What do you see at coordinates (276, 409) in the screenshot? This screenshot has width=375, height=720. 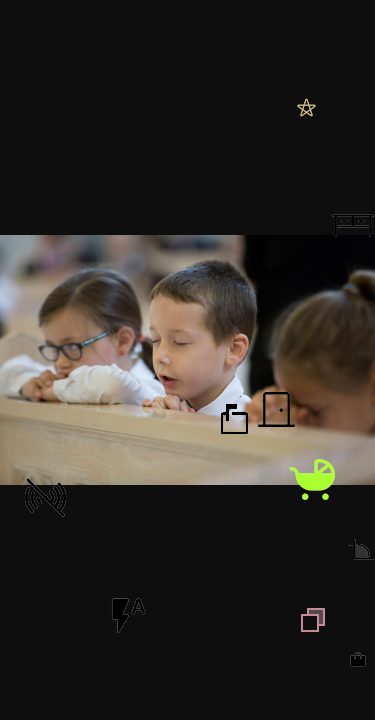 I see `exit or log out of the application` at bounding box center [276, 409].